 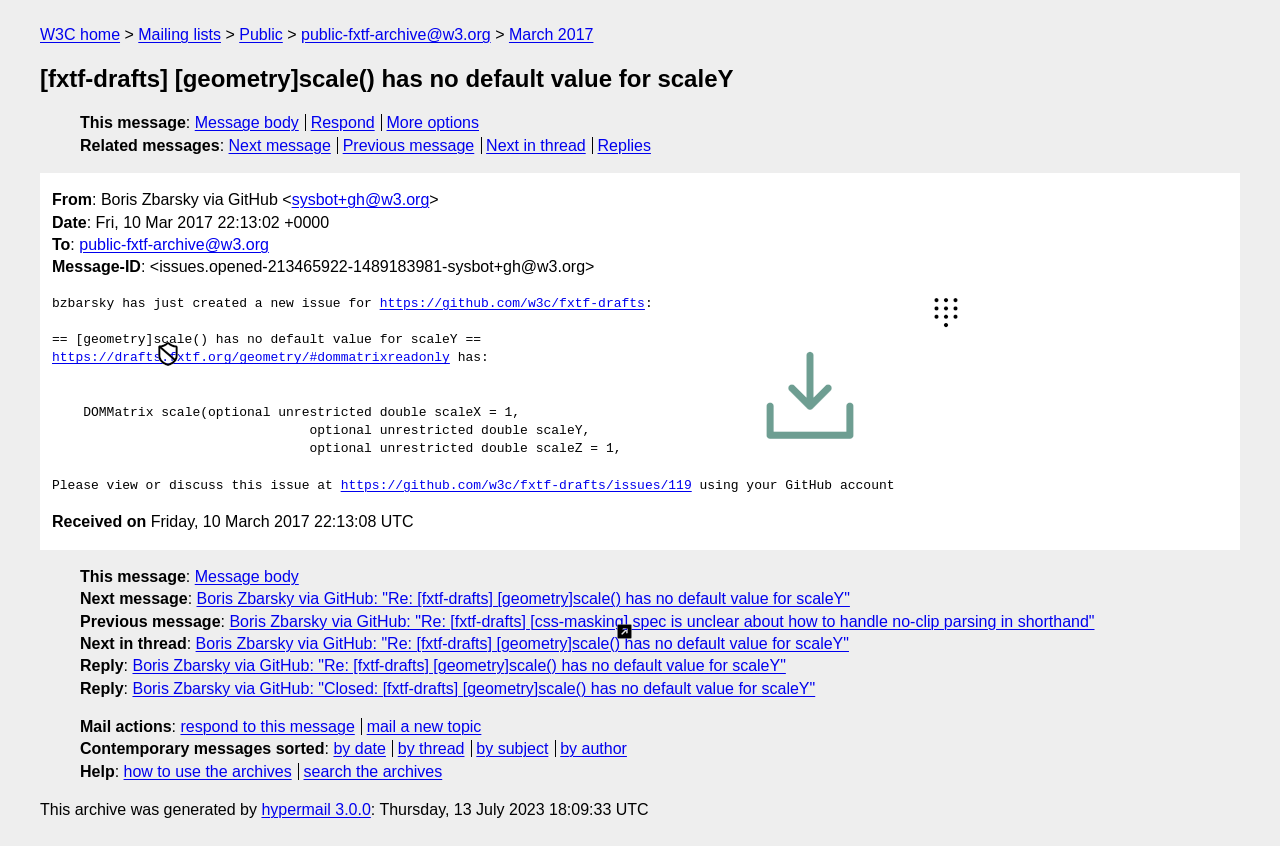 I want to click on blocked or banned protection status, so click(x=168, y=354).